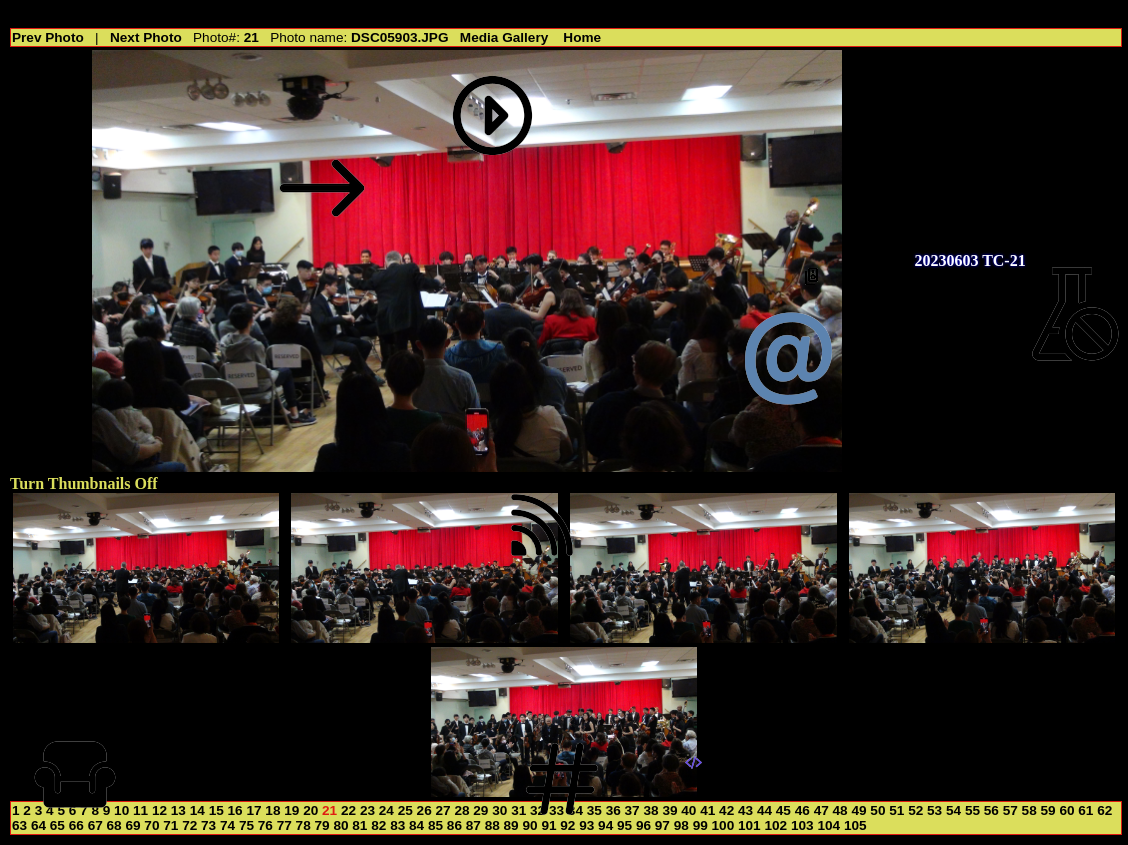 The height and width of the screenshot is (845, 1128). Describe the element at coordinates (323, 188) in the screenshot. I see `navigate to the next item or screen` at that location.